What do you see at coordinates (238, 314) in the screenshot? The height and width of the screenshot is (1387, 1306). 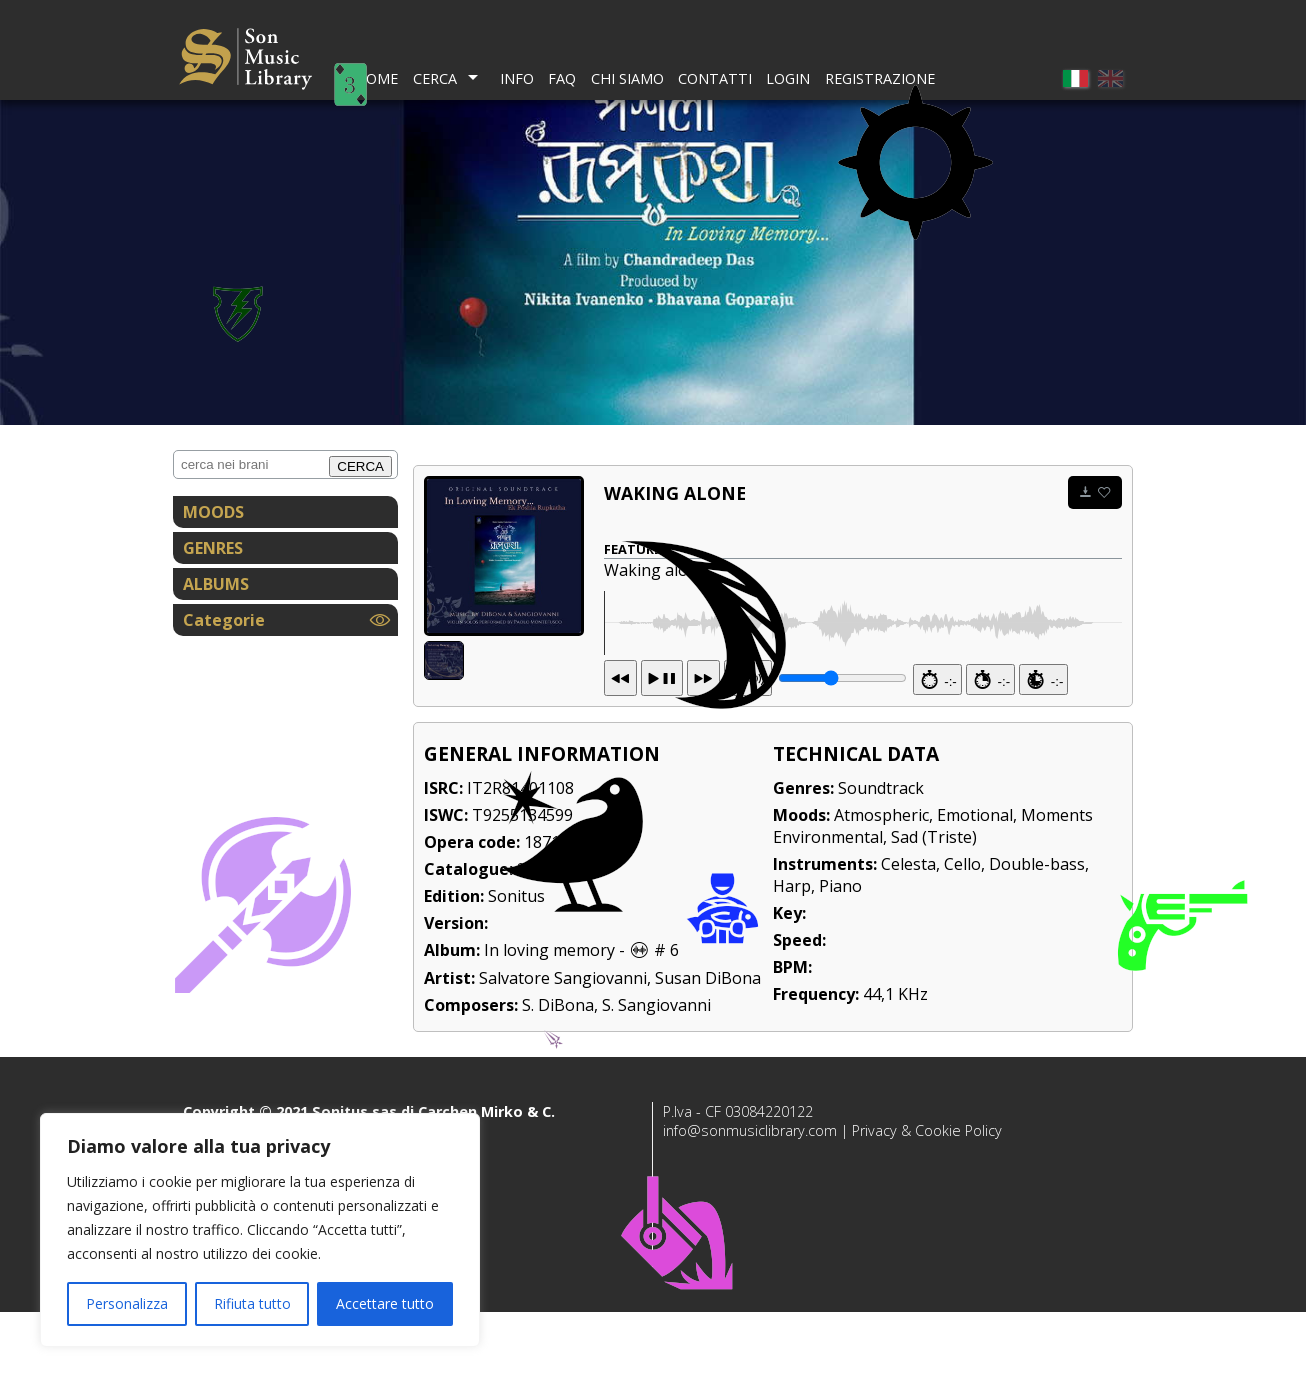 I see `activate electric shield ability` at bounding box center [238, 314].